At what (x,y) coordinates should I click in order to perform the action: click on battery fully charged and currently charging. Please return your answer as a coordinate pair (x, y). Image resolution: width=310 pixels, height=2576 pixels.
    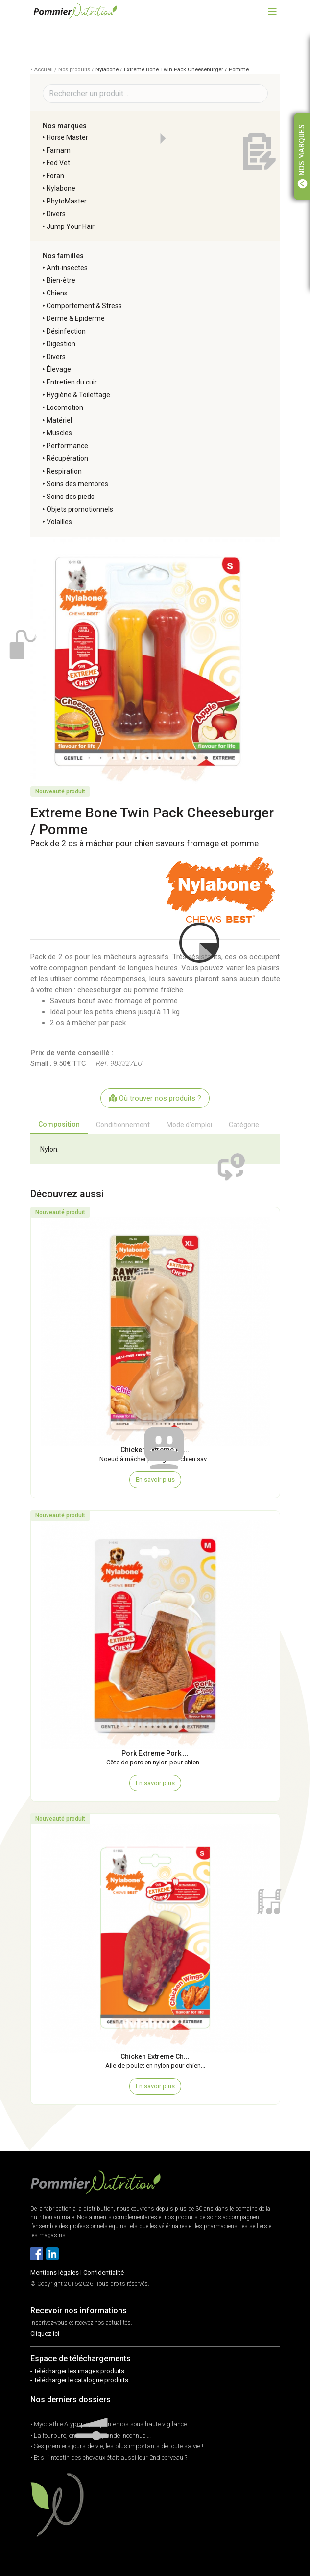
    Looking at the image, I should click on (257, 151).